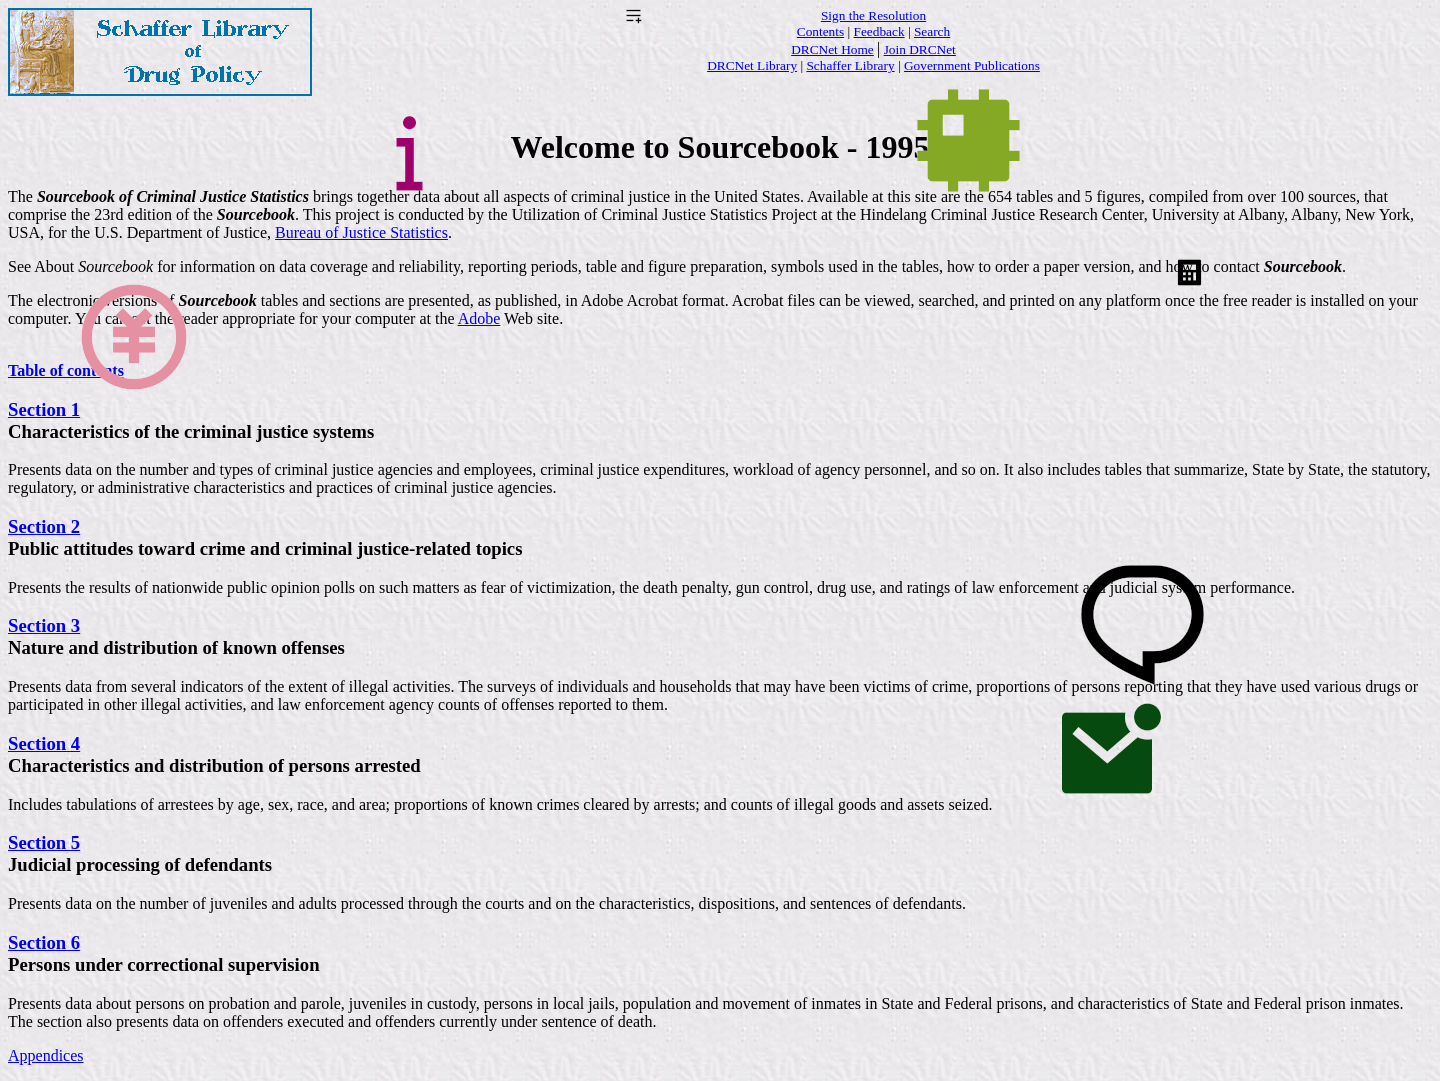  I want to click on indicates unread mail or messages, so click(1107, 753).